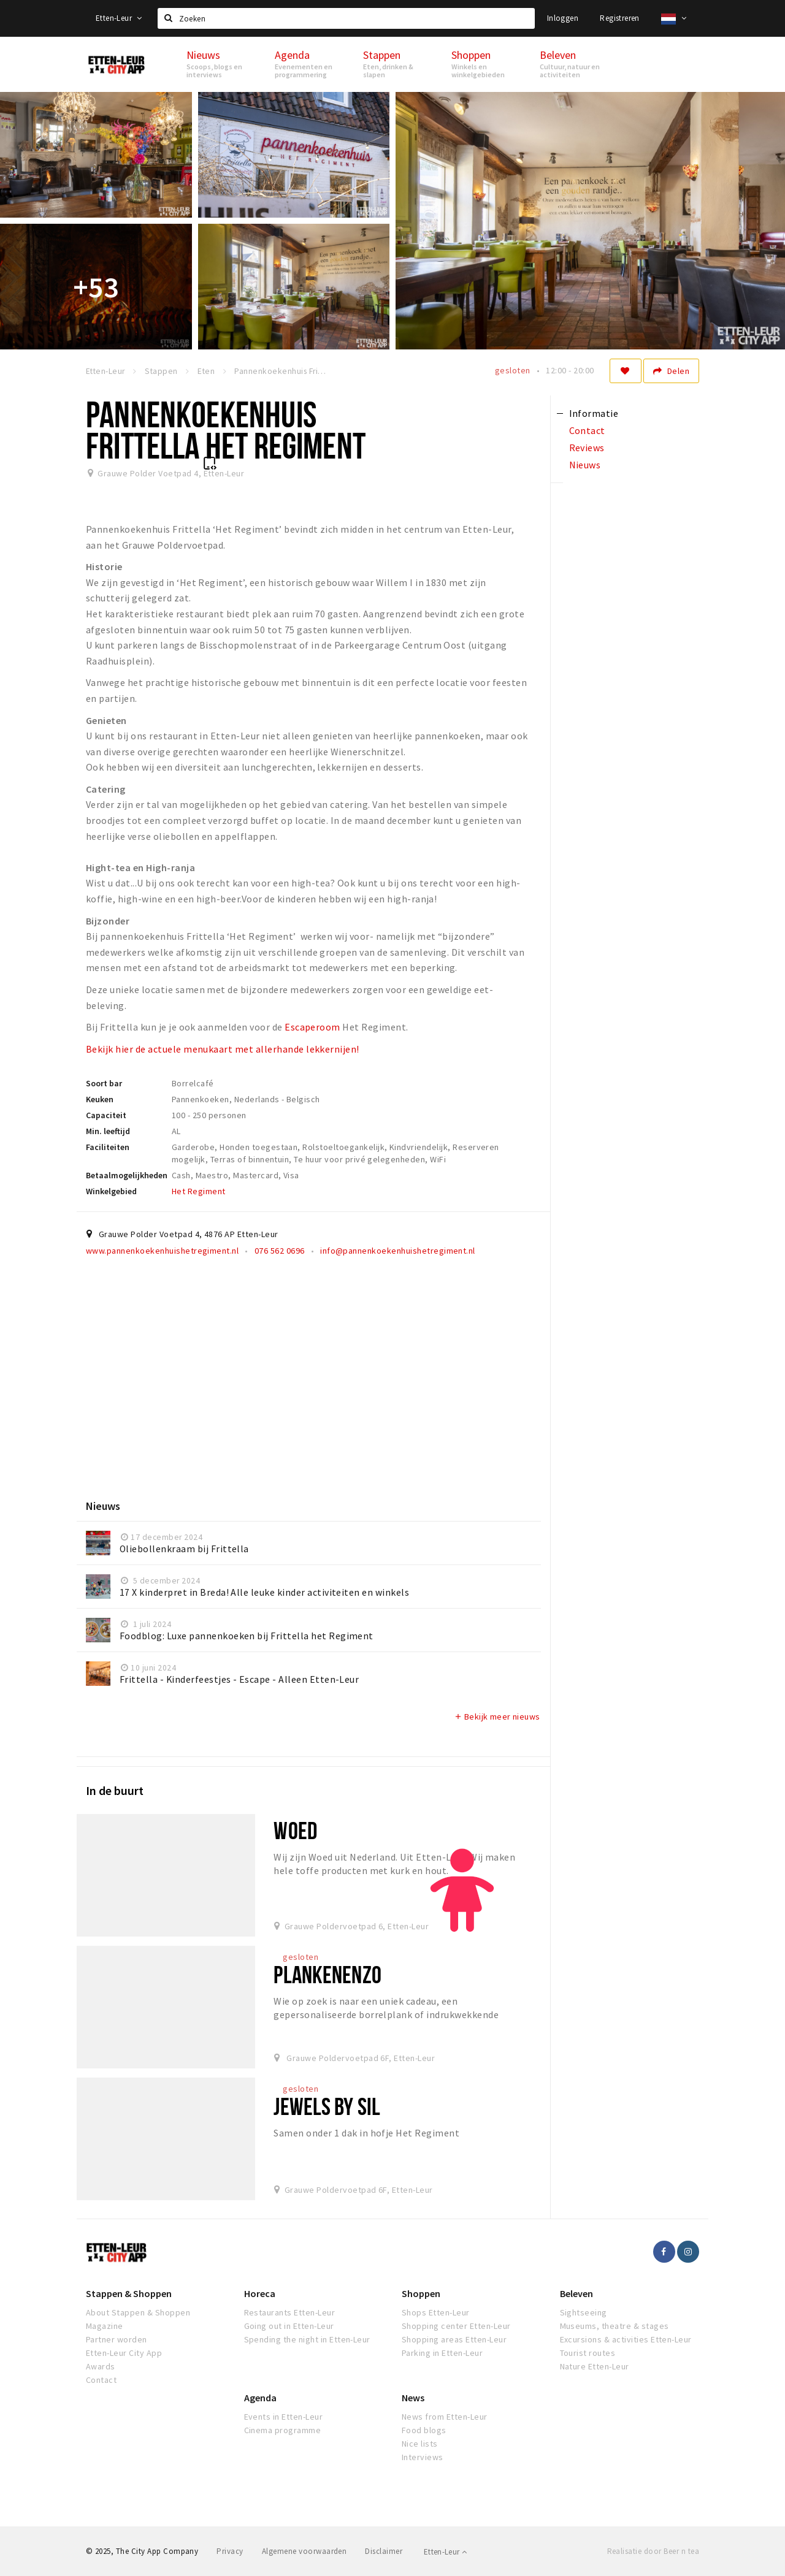 The width and height of the screenshot is (785, 2576). I want to click on access code editor on tablet device, so click(209, 463).